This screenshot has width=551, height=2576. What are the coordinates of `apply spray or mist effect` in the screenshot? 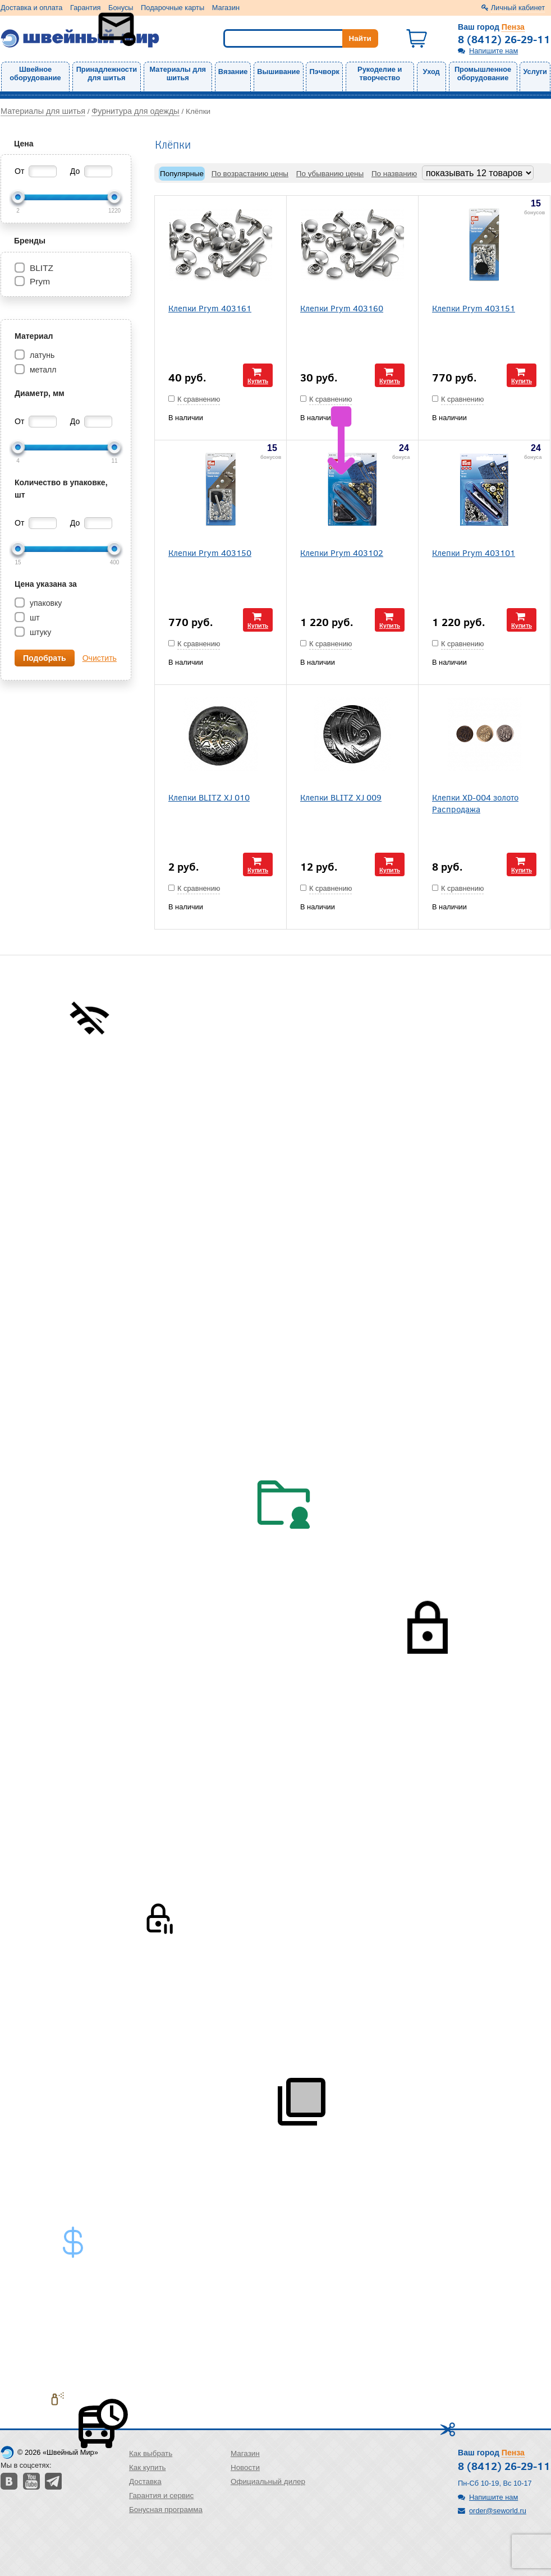 It's located at (57, 2399).